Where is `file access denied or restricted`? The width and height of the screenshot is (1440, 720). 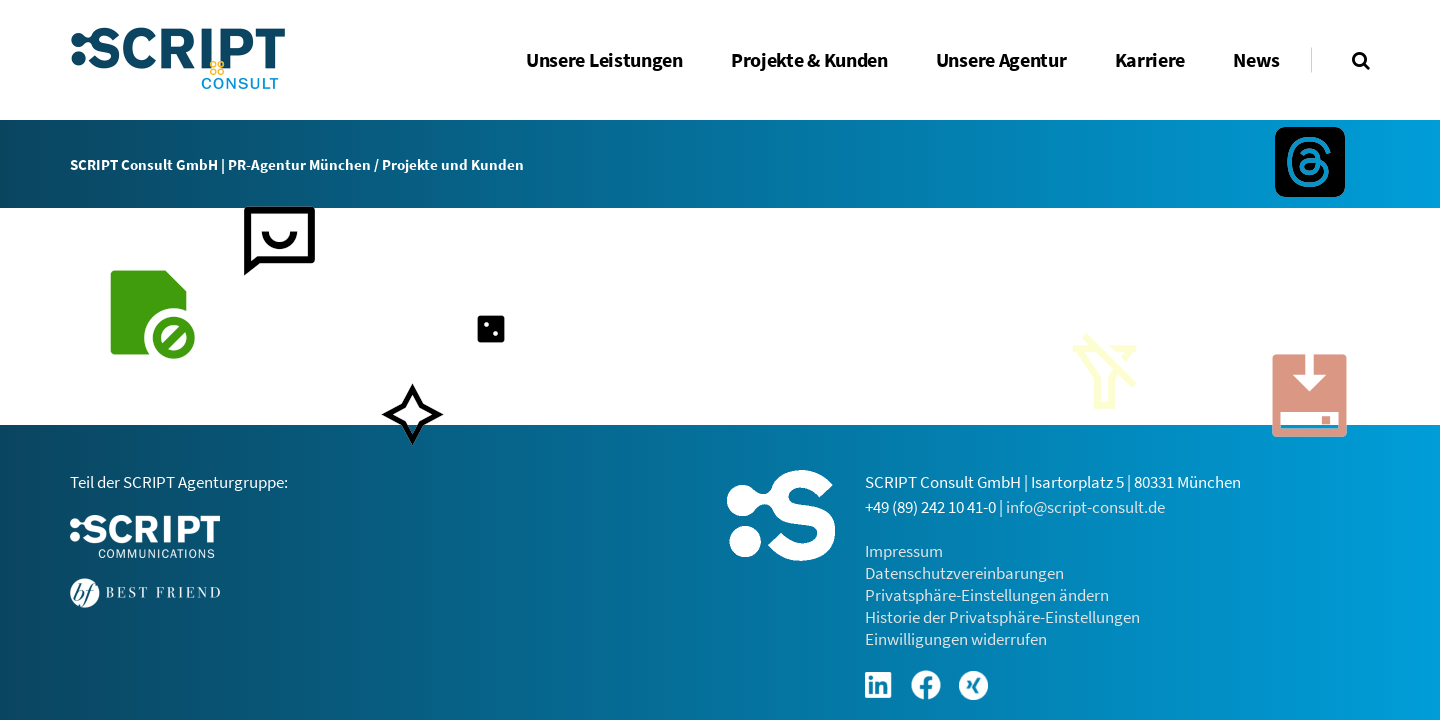 file access denied or restricted is located at coordinates (148, 312).